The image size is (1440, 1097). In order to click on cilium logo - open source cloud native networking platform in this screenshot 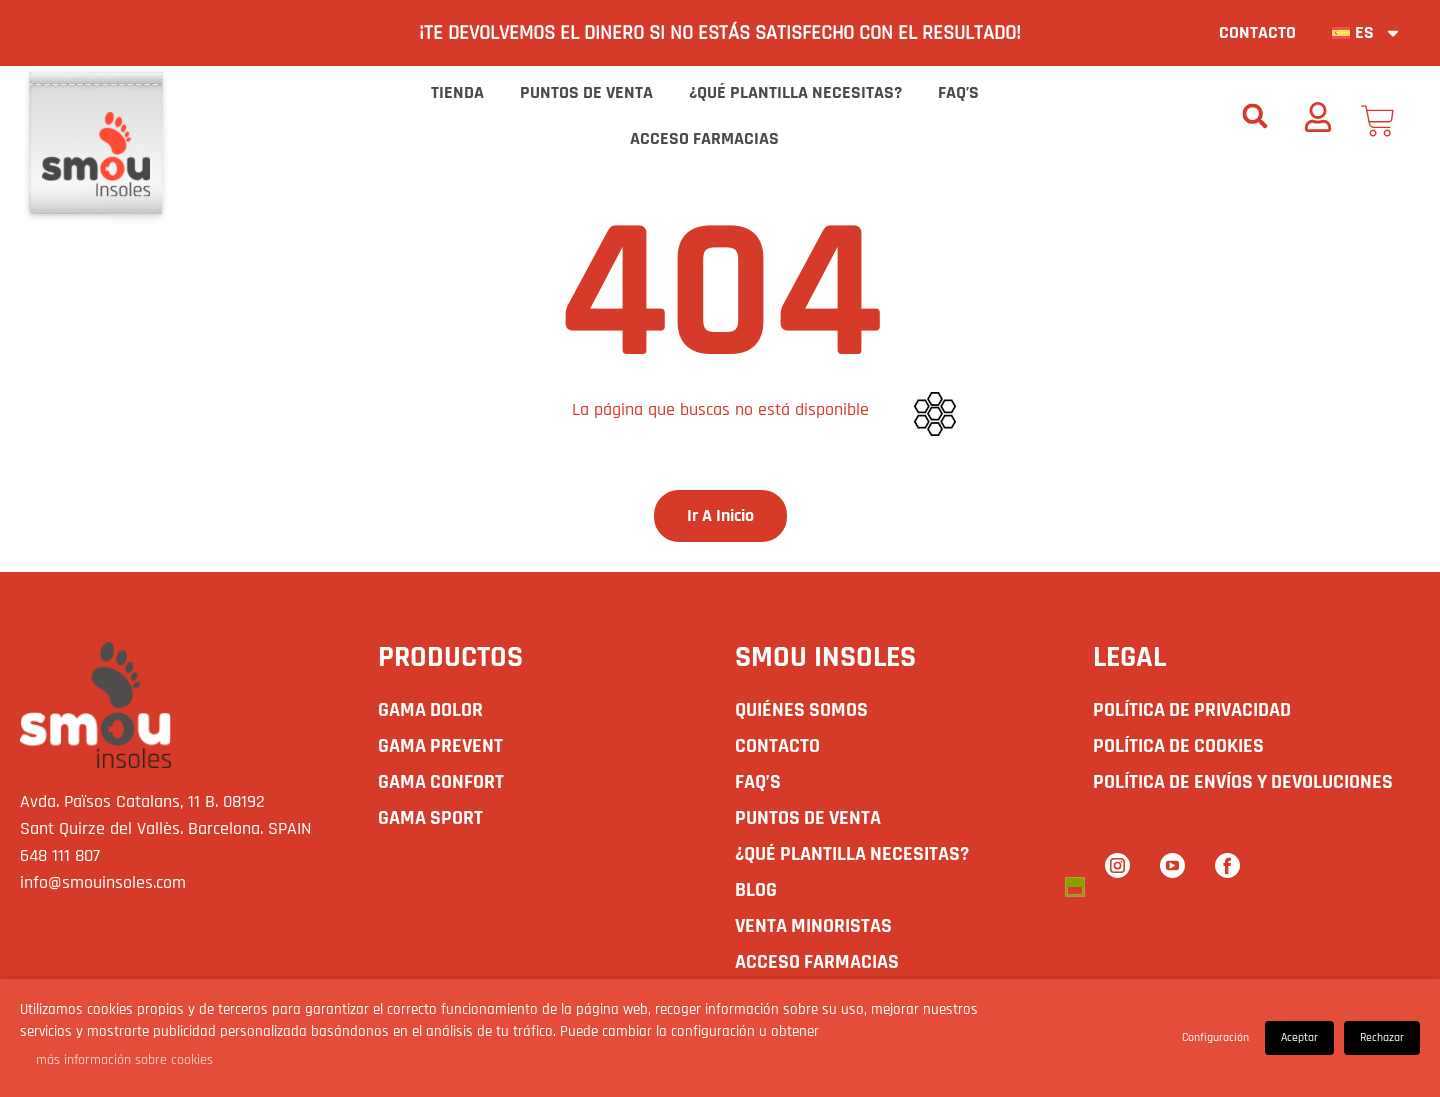, I will do `click(935, 414)`.